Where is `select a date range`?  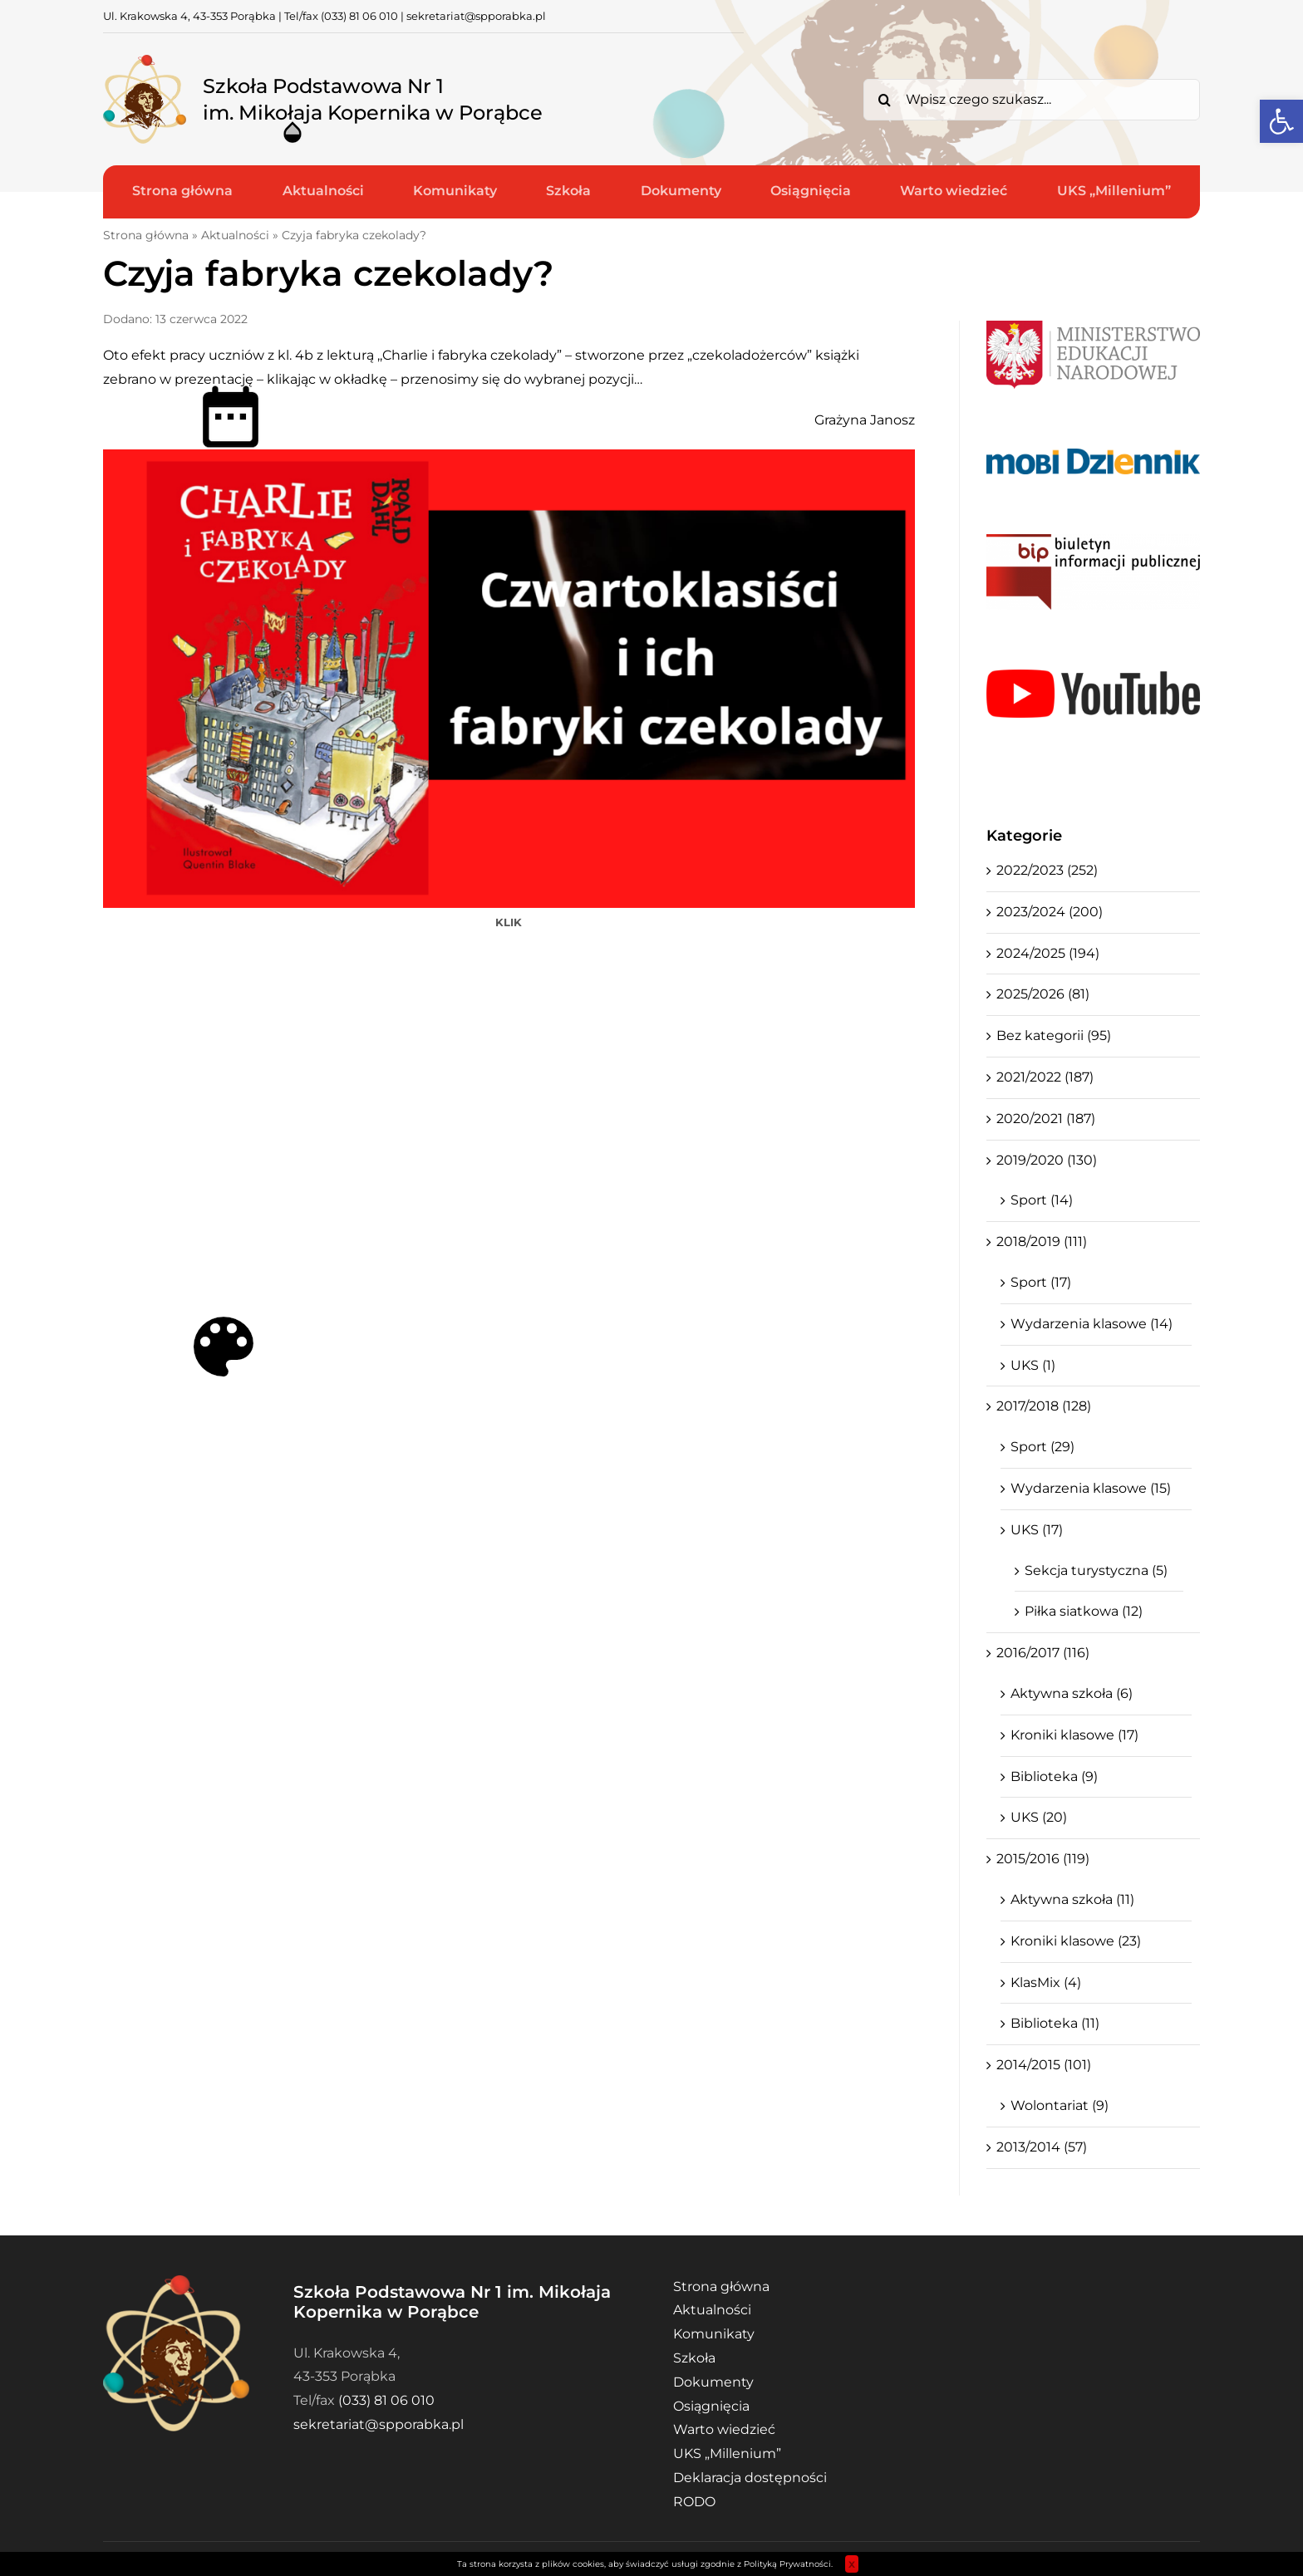
select a date range is located at coordinates (230, 416).